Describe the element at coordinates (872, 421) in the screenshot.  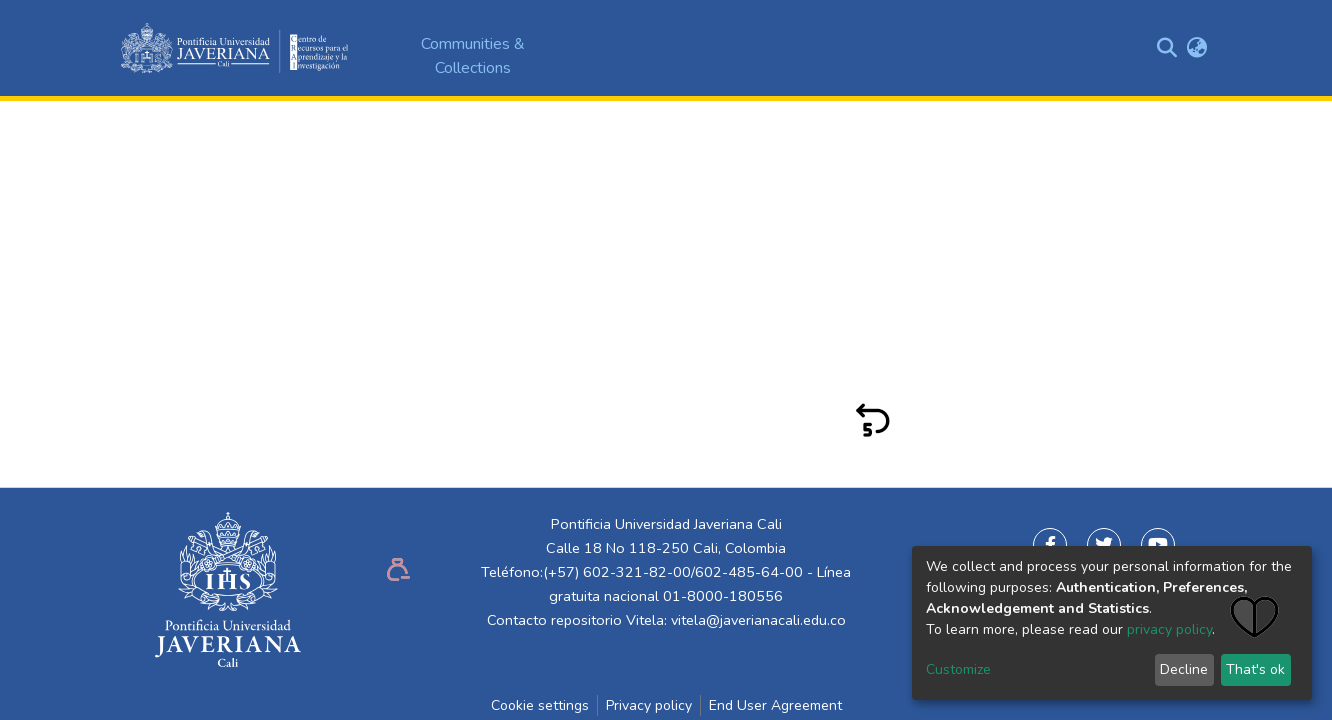
I see `rewind media by 5 seconds` at that location.